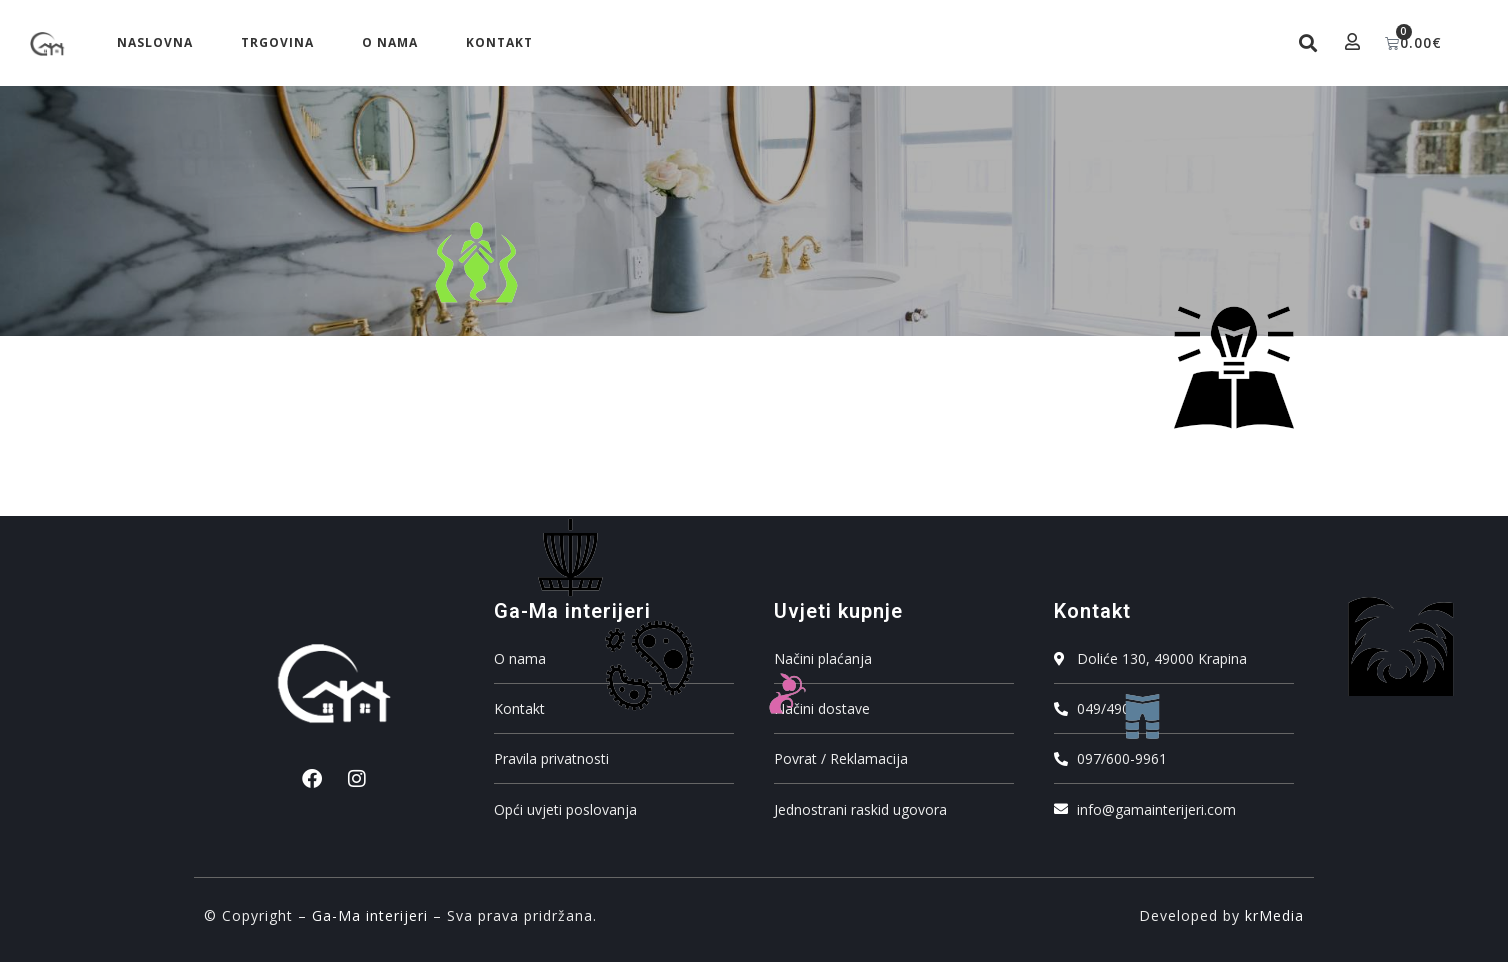  I want to click on get inspired with creative ideas or tips, so click(1234, 368).